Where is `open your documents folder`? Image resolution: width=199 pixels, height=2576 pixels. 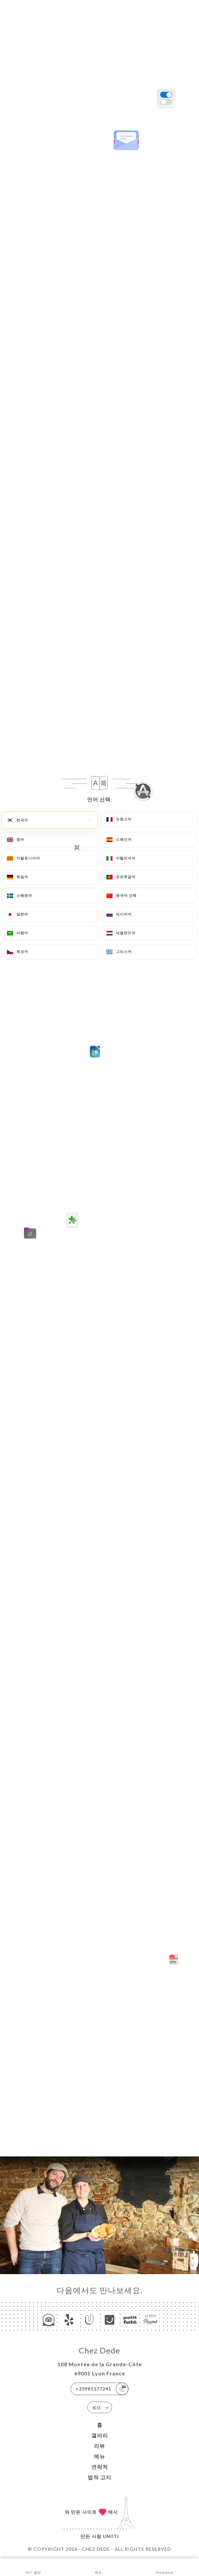 open your documents folder is located at coordinates (30, 1233).